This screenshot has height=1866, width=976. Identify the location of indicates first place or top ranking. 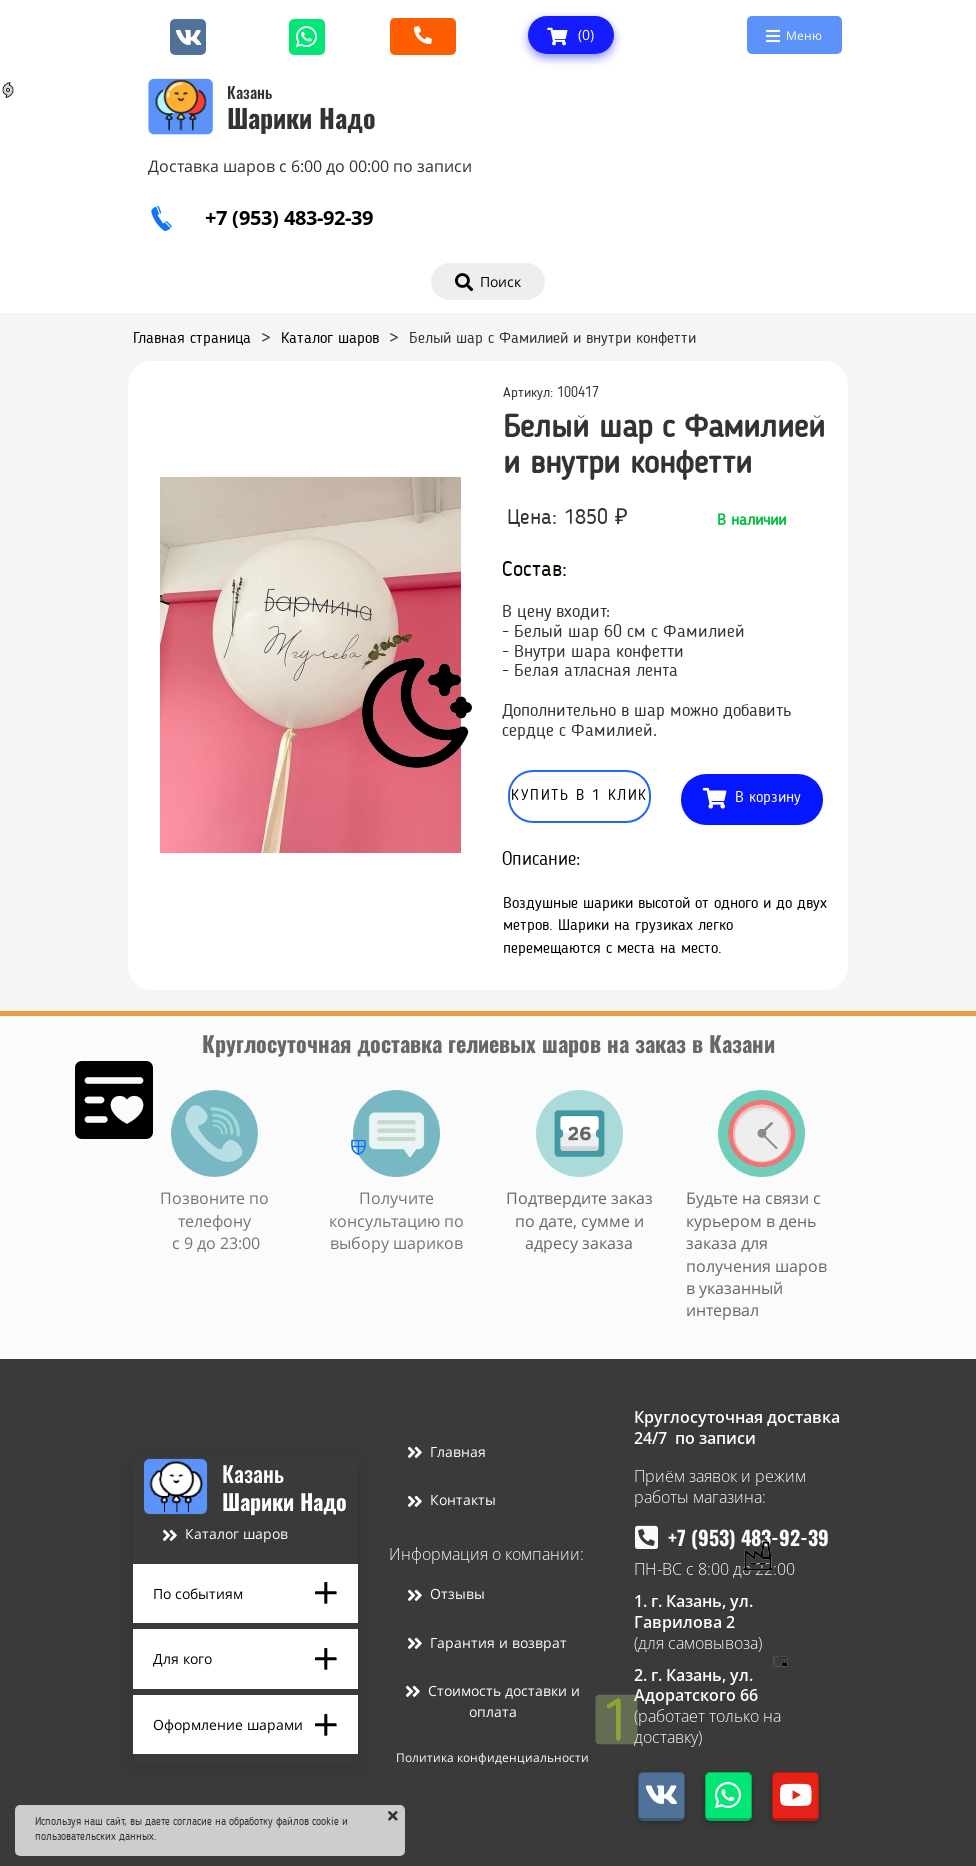
(616, 1719).